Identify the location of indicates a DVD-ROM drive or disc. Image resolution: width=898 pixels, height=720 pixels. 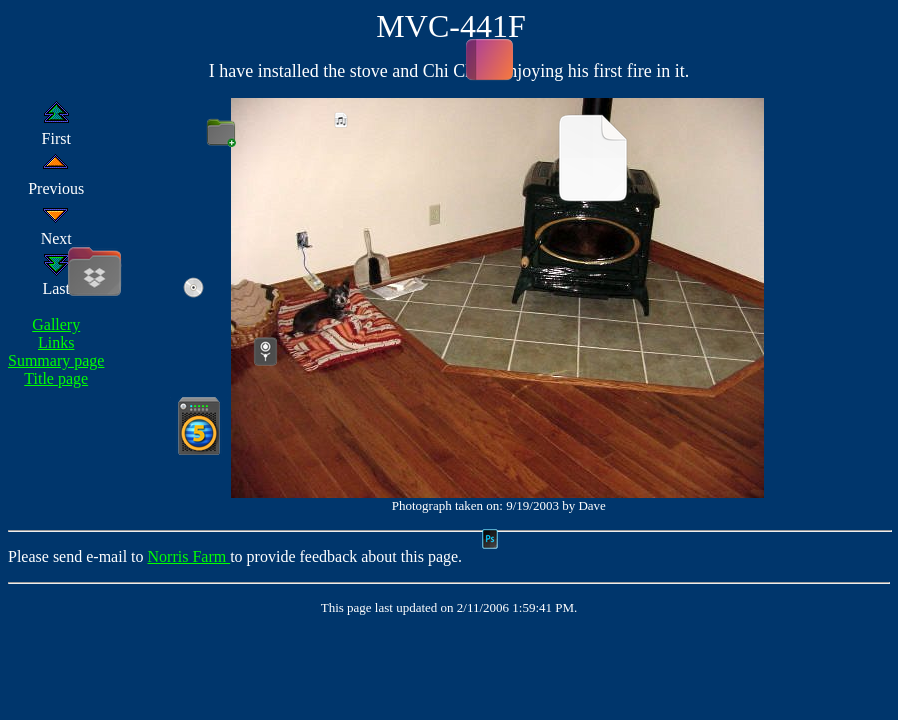
(193, 287).